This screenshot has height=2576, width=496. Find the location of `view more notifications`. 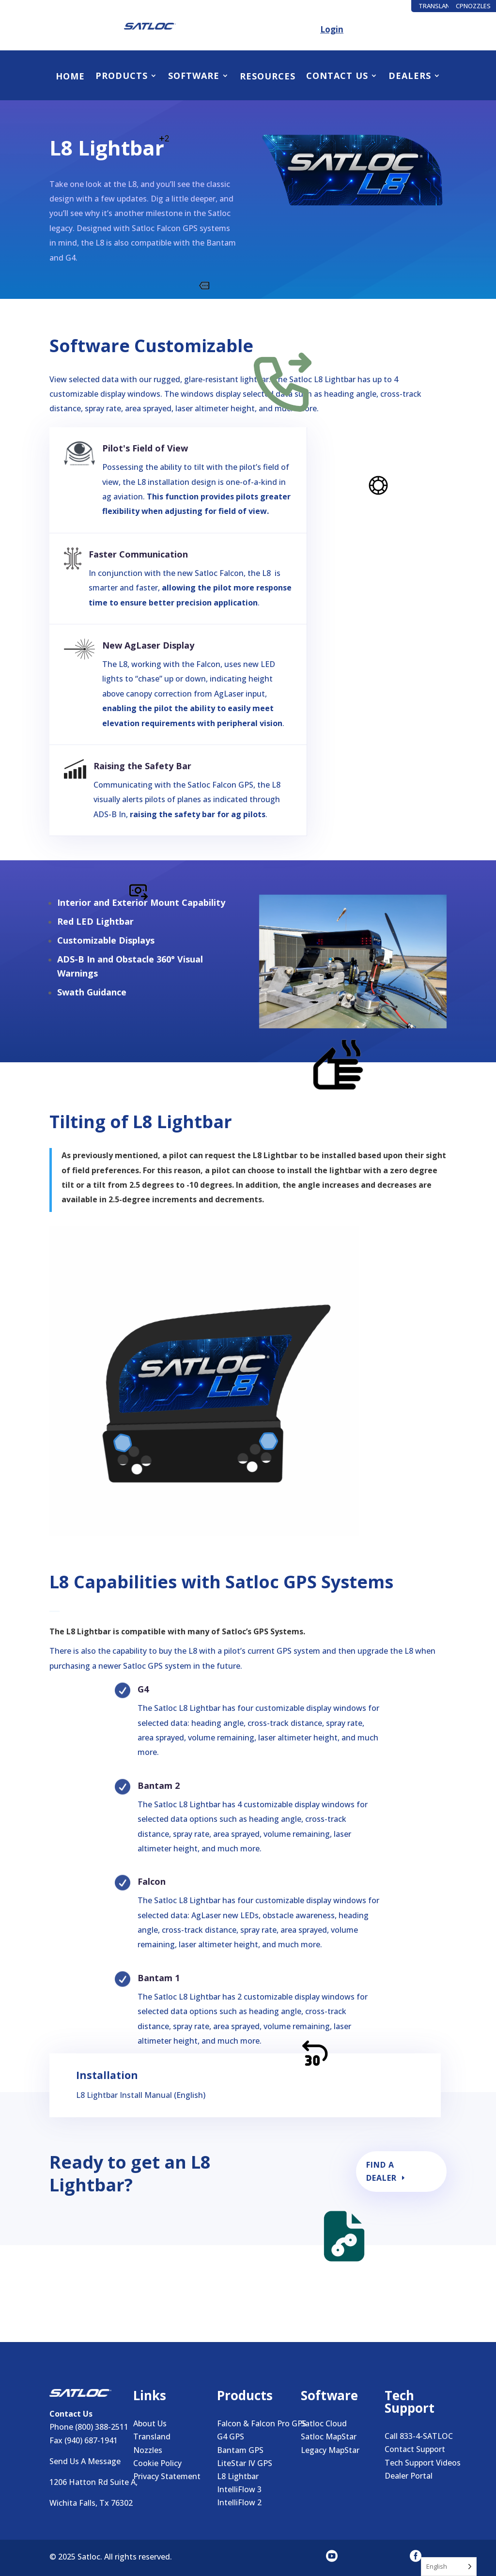

view more notifications is located at coordinates (204, 285).